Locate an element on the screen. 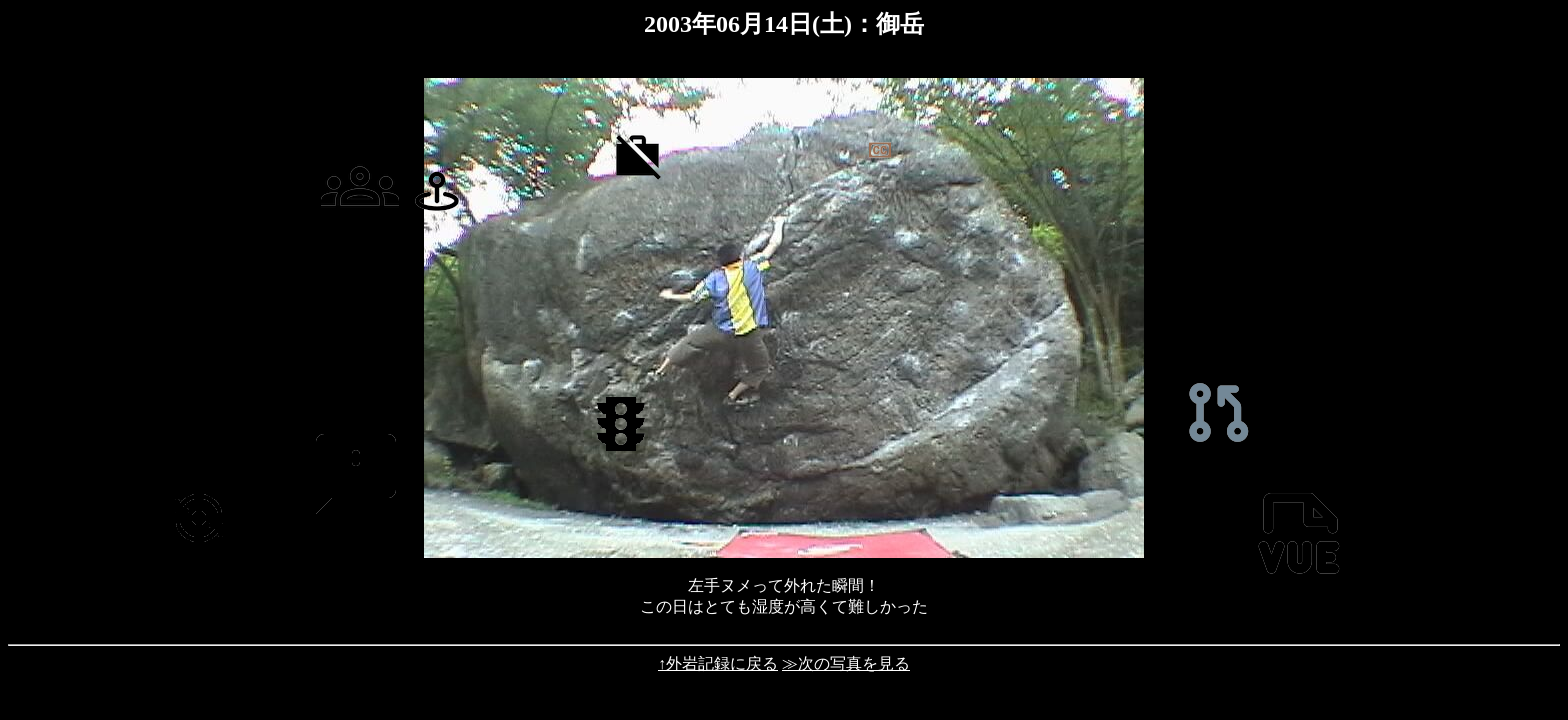  indicates work mode is disabled is located at coordinates (637, 156).